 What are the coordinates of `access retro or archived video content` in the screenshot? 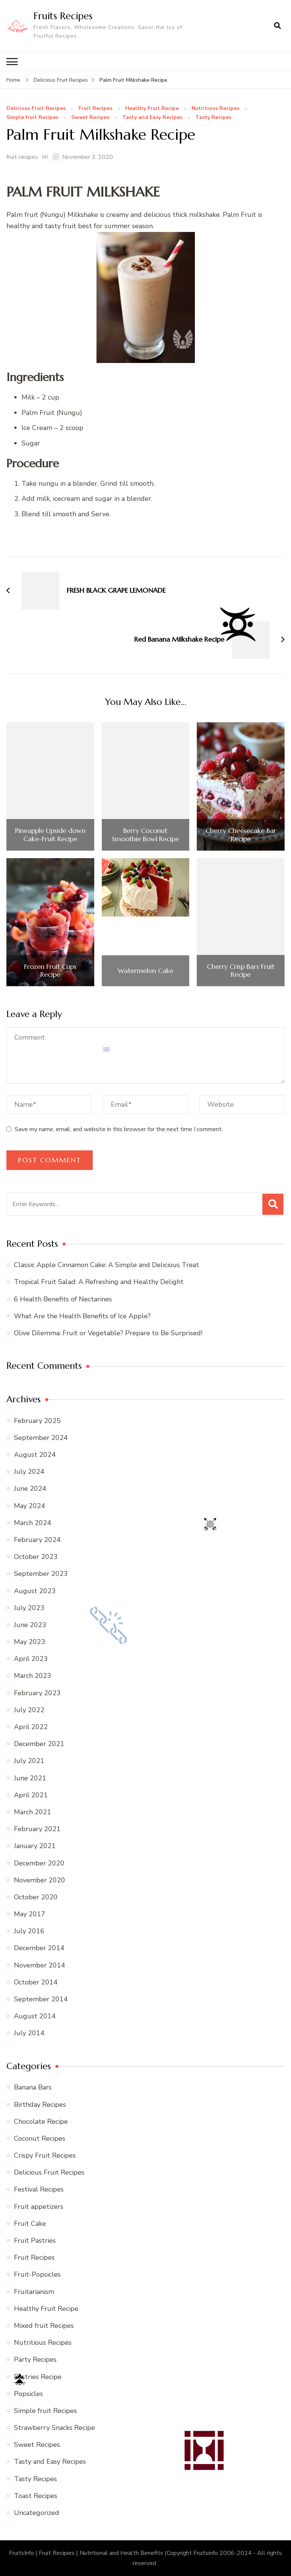 It's located at (106, 1049).